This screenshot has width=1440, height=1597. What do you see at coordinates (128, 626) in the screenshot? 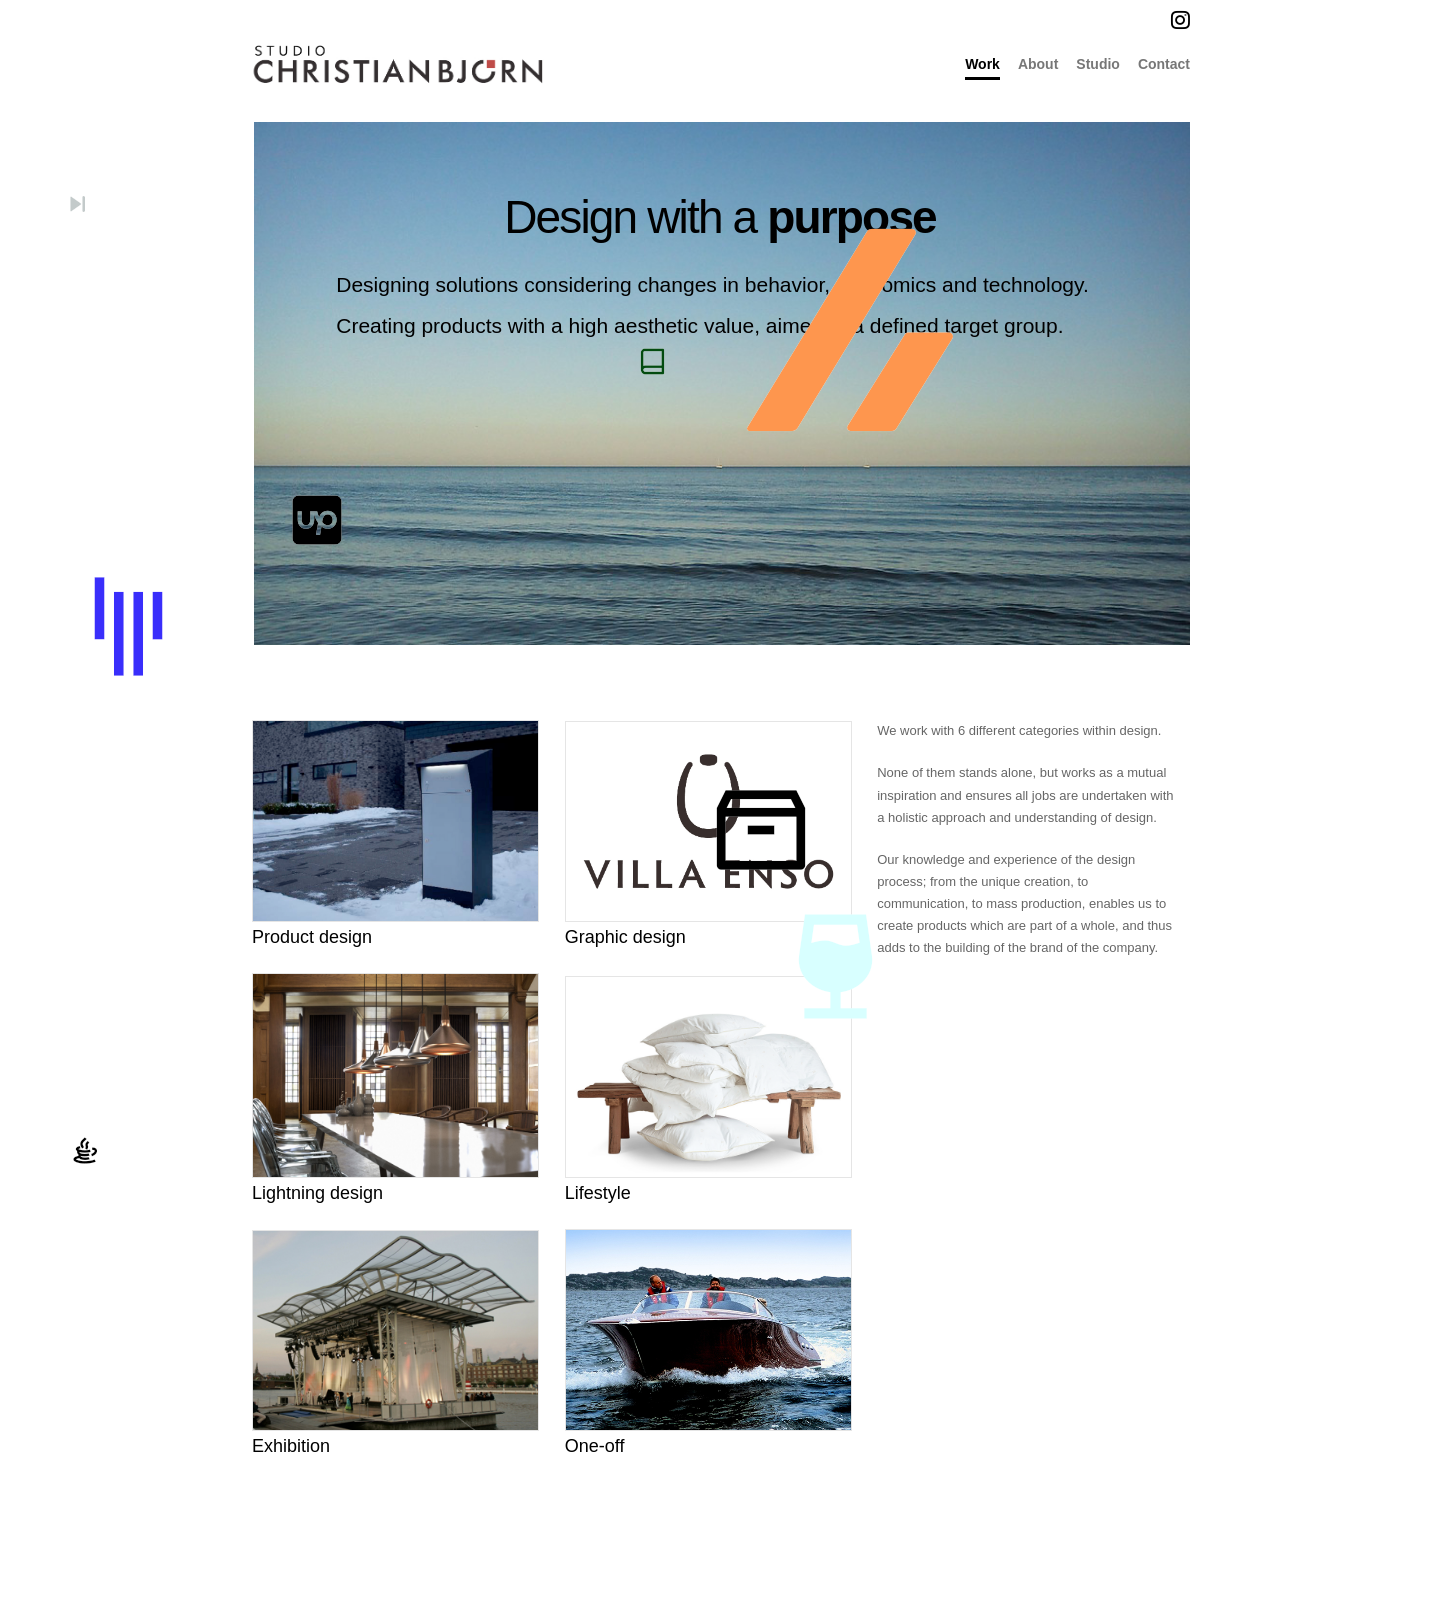
I see `open Gitter chat platform` at bounding box center [128, 626].